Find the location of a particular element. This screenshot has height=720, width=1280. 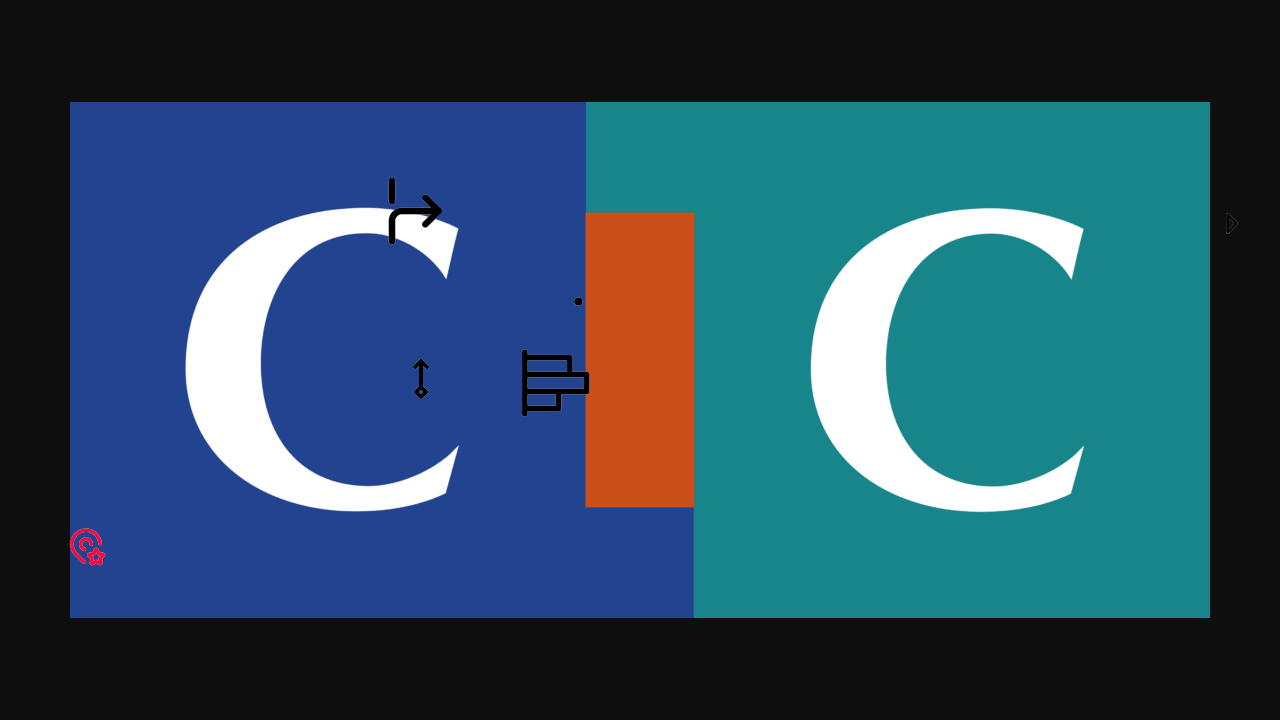

no signal or connection unavailable is located at coordinates (619, 268).